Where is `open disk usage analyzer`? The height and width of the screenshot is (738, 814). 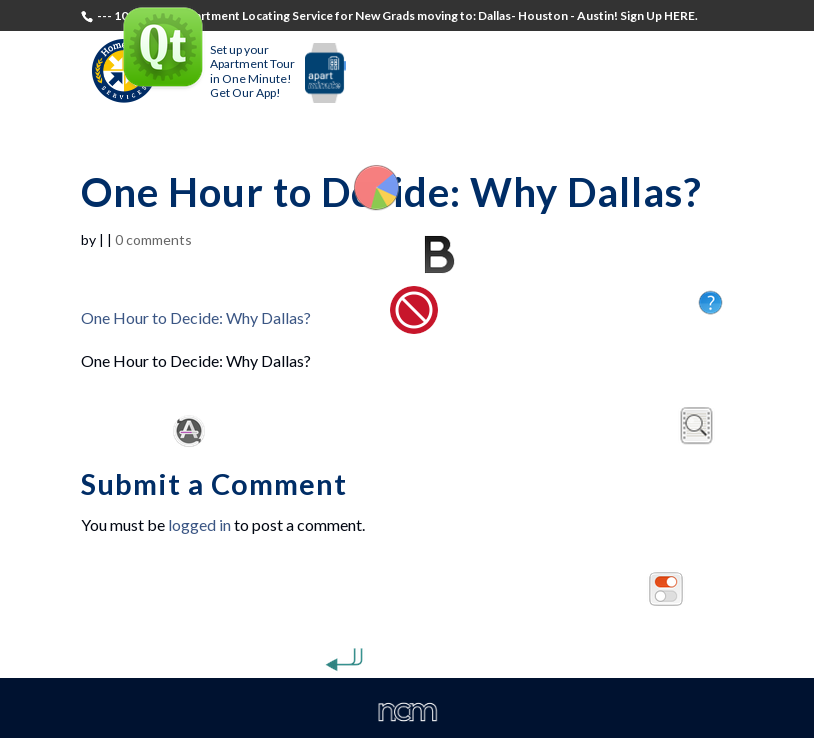 open disk usage analyzer is located at coordinates (376, 187).